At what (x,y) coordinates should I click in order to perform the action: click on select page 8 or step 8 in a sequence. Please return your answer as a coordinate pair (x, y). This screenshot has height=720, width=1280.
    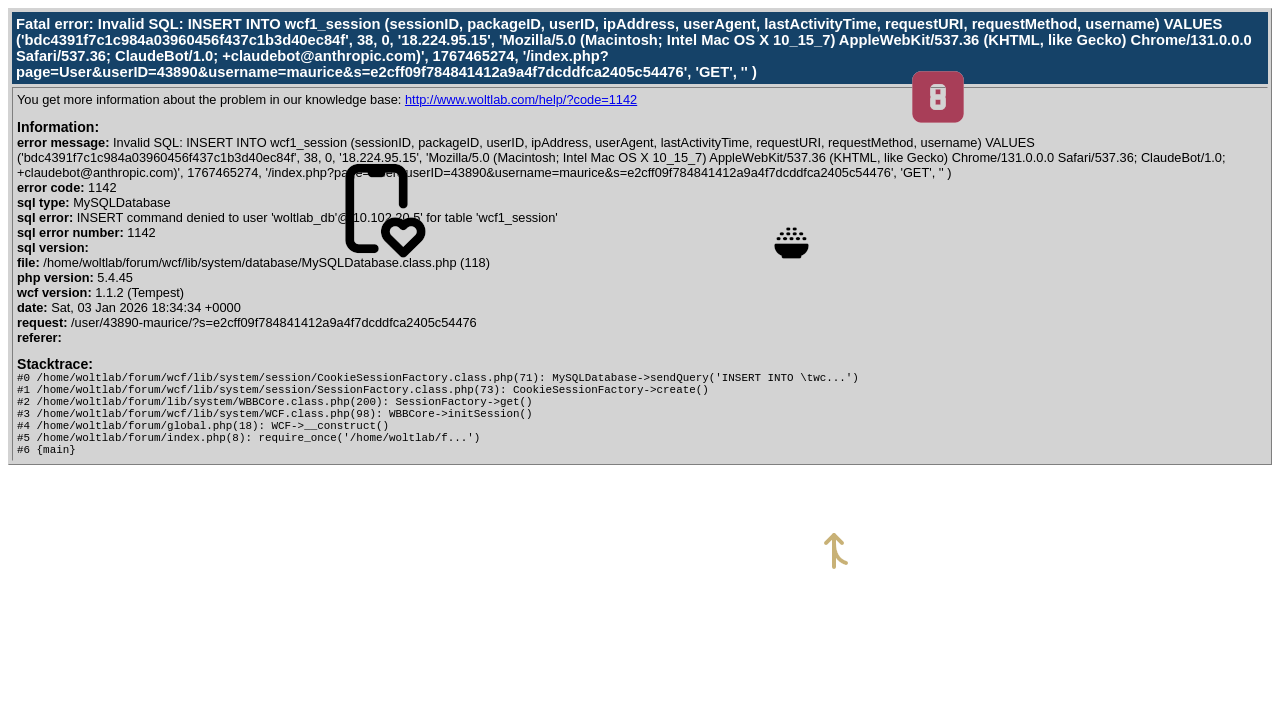
    Looking at the image, I should click on (938, 97).